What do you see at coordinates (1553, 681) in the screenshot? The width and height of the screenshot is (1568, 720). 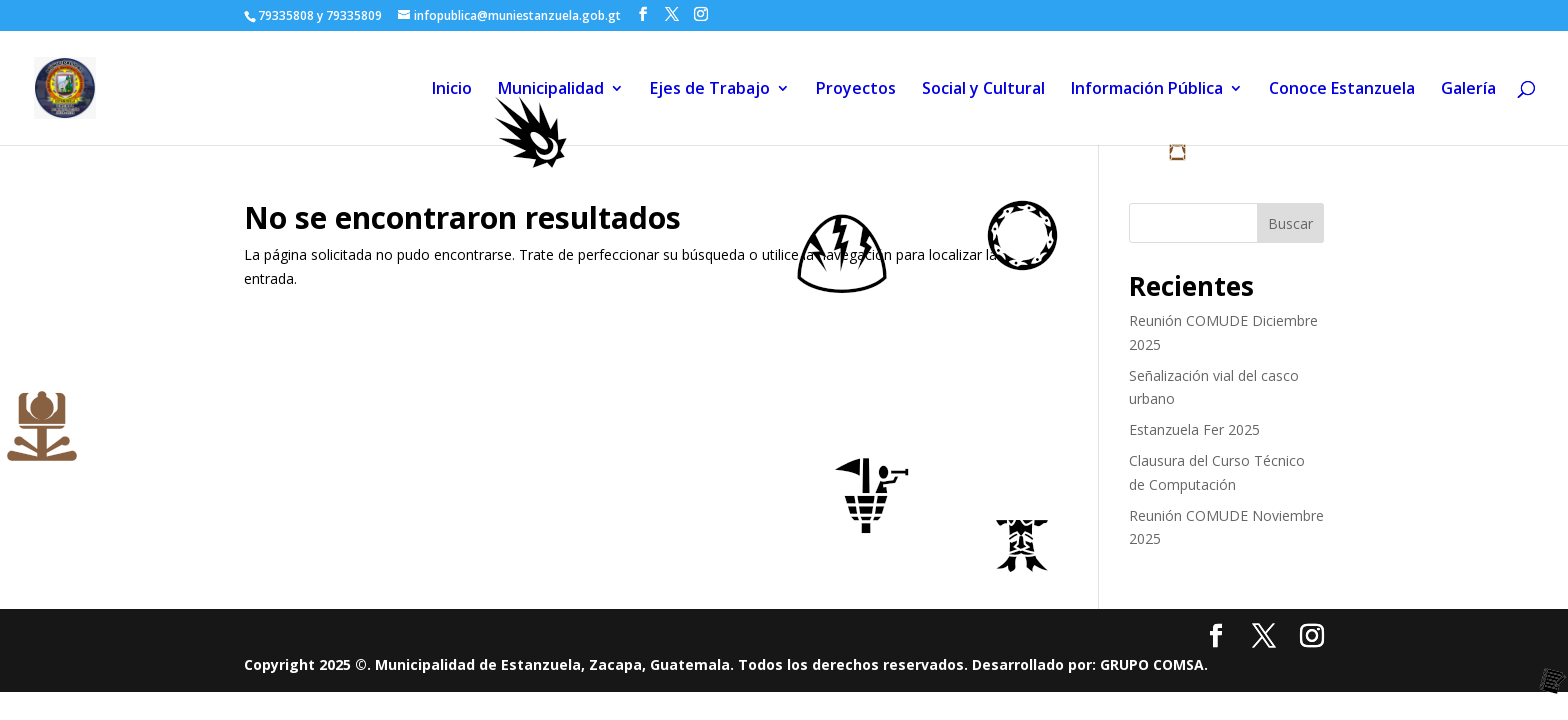 I see `open your notebook or journal` at bounding box center [1553, 681].